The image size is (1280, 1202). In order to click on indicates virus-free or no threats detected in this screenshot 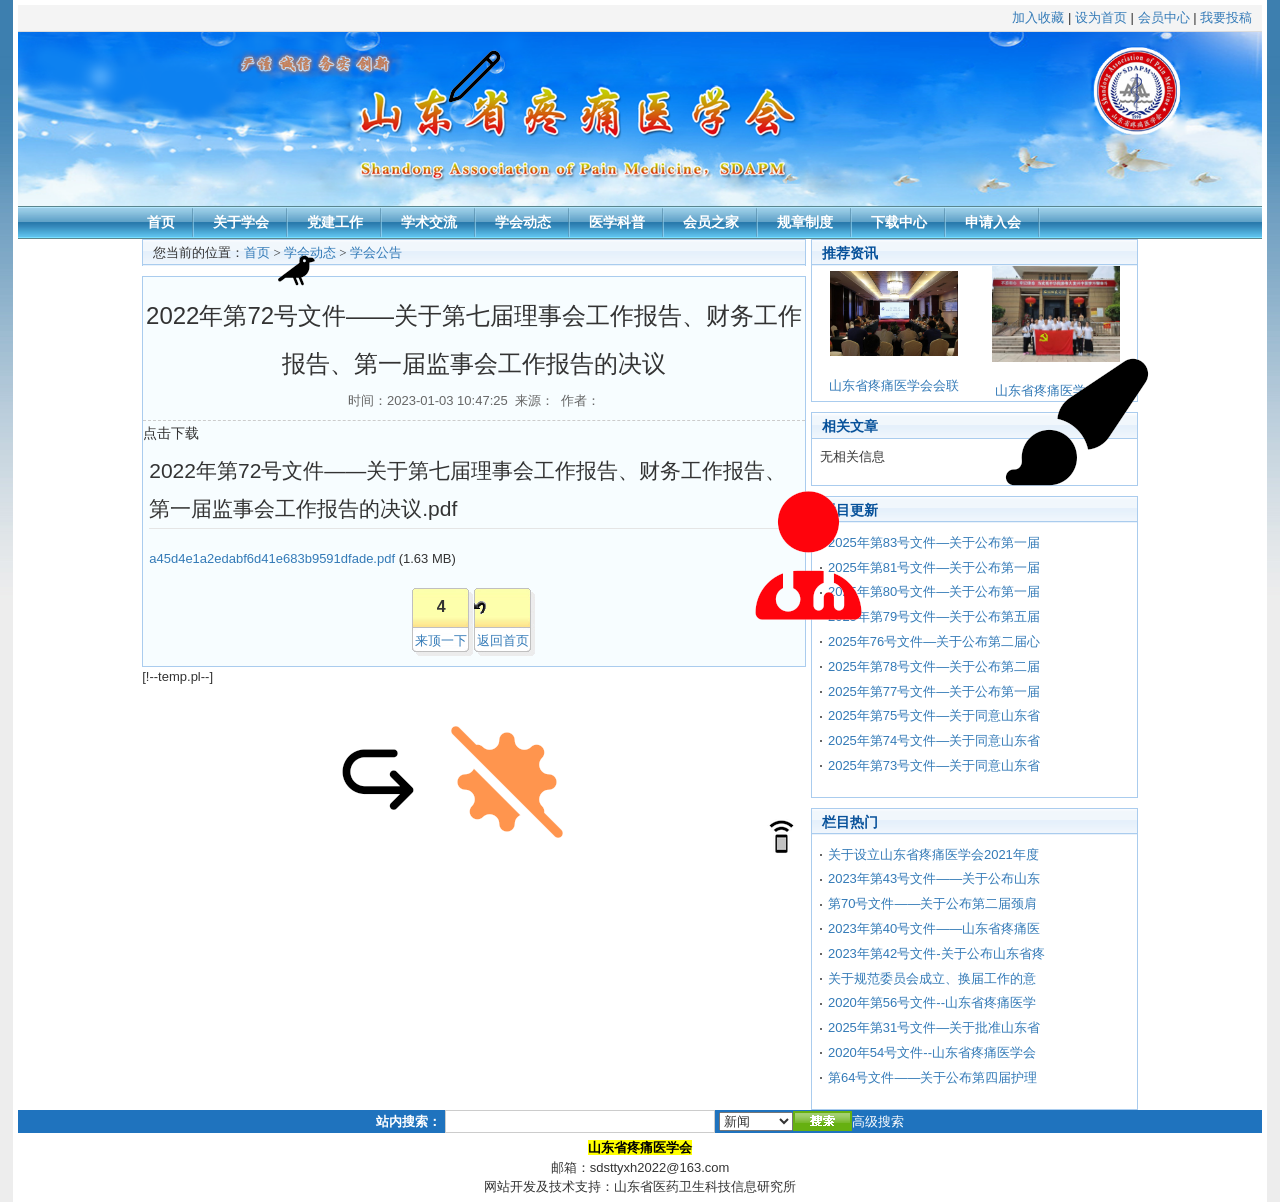, I will do `click(507, 782)`.